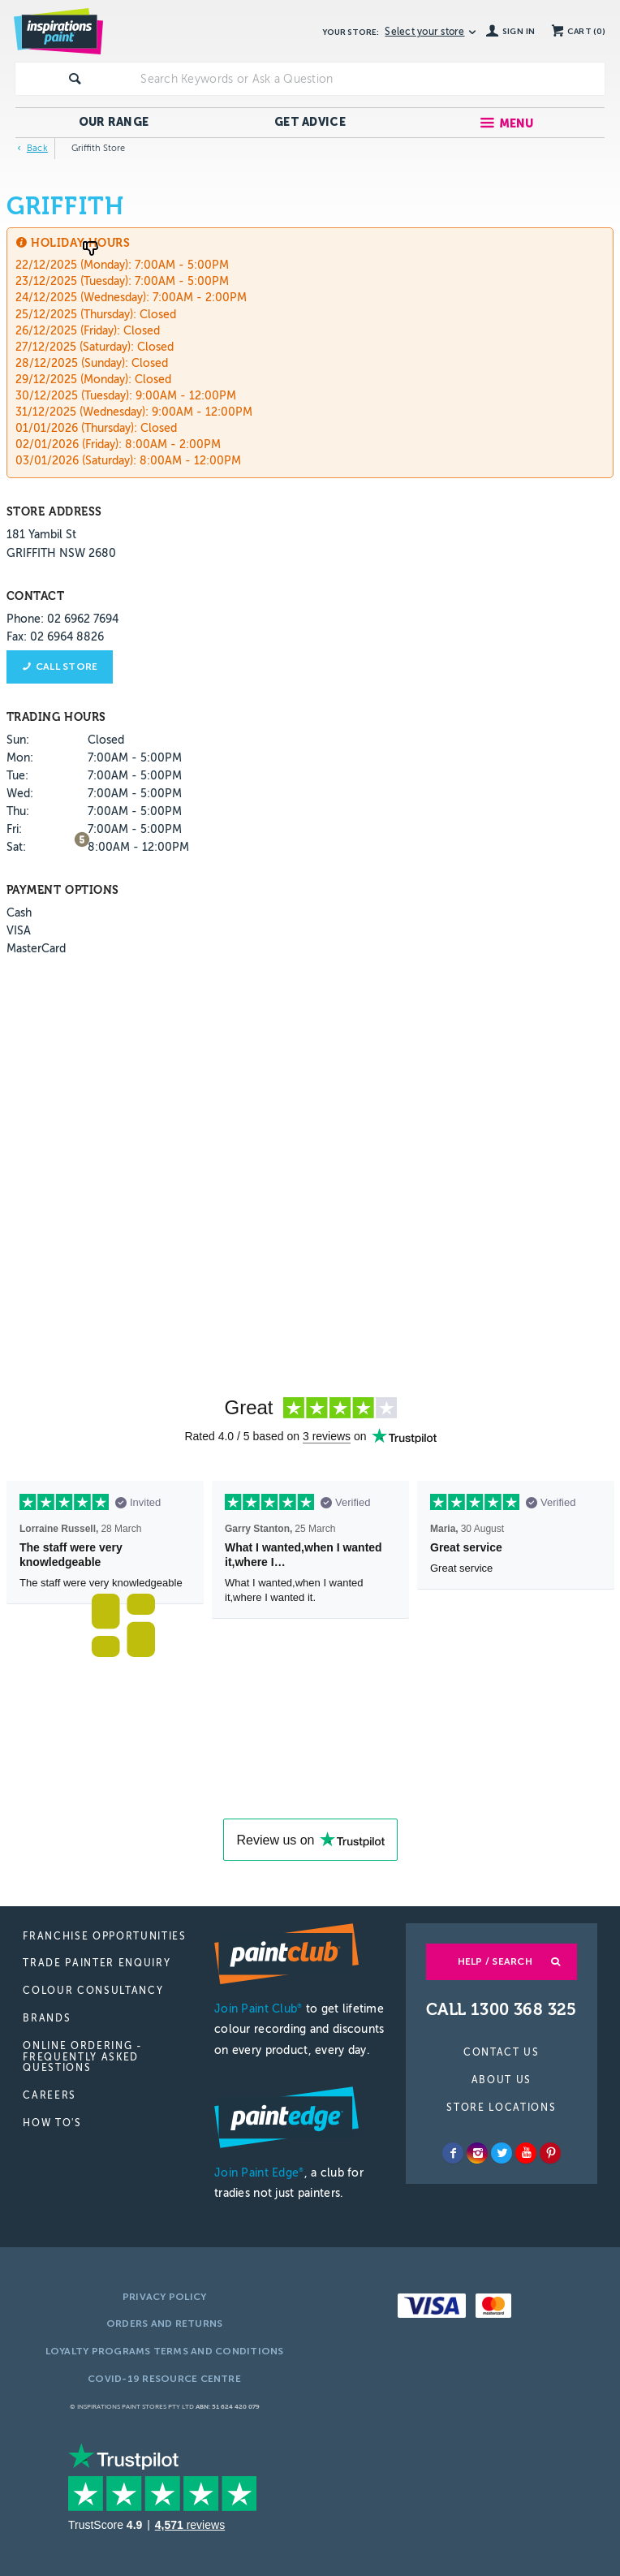  Describe the element at coordinates (123, 1625) in the screenshot. I see `open dashboard view` at that location.